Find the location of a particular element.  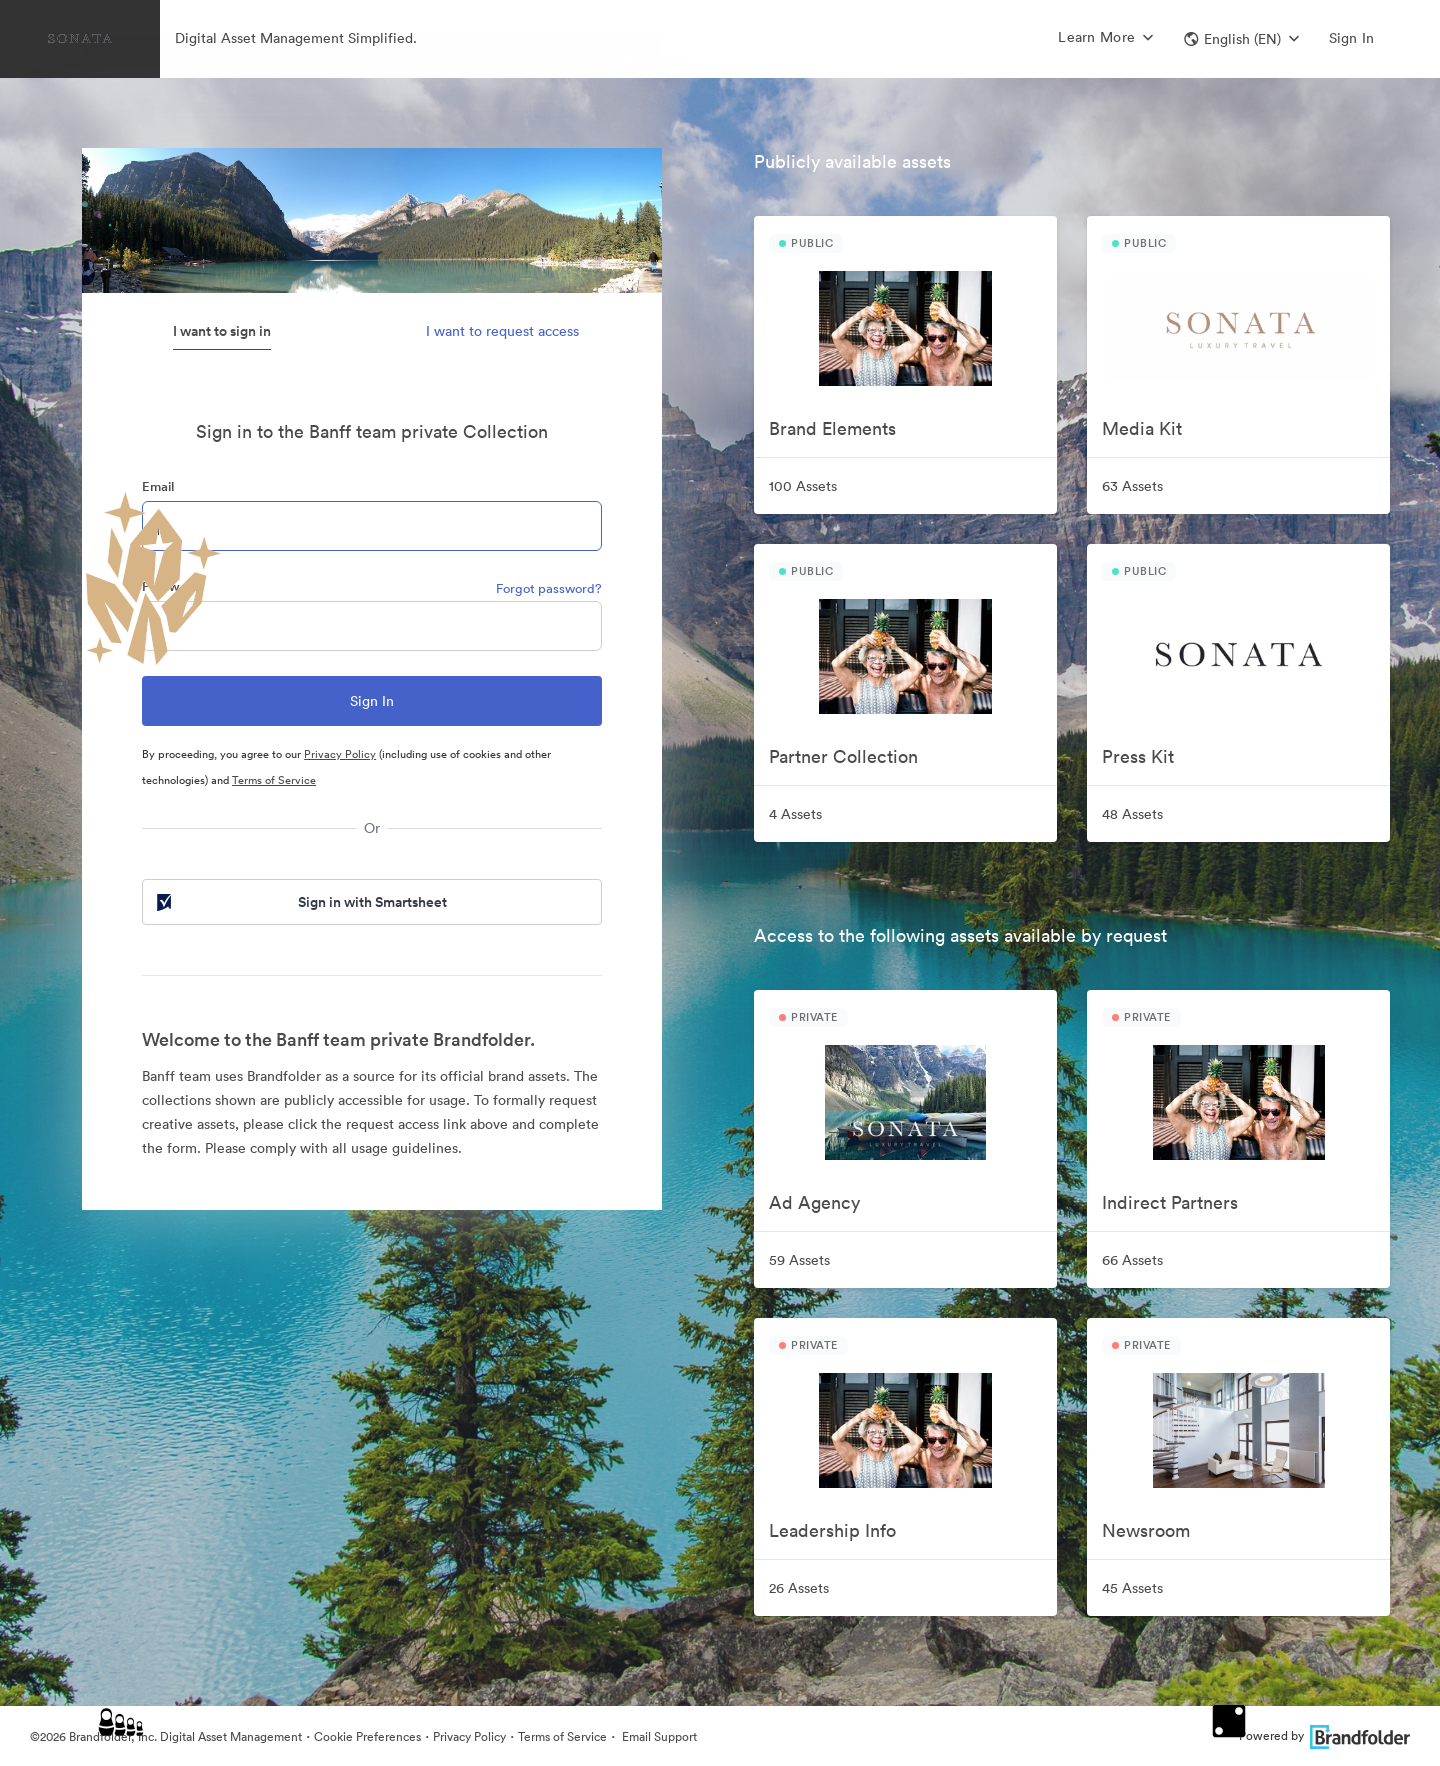

view nested or hierarchical content is located at coordinates (121, 1722).